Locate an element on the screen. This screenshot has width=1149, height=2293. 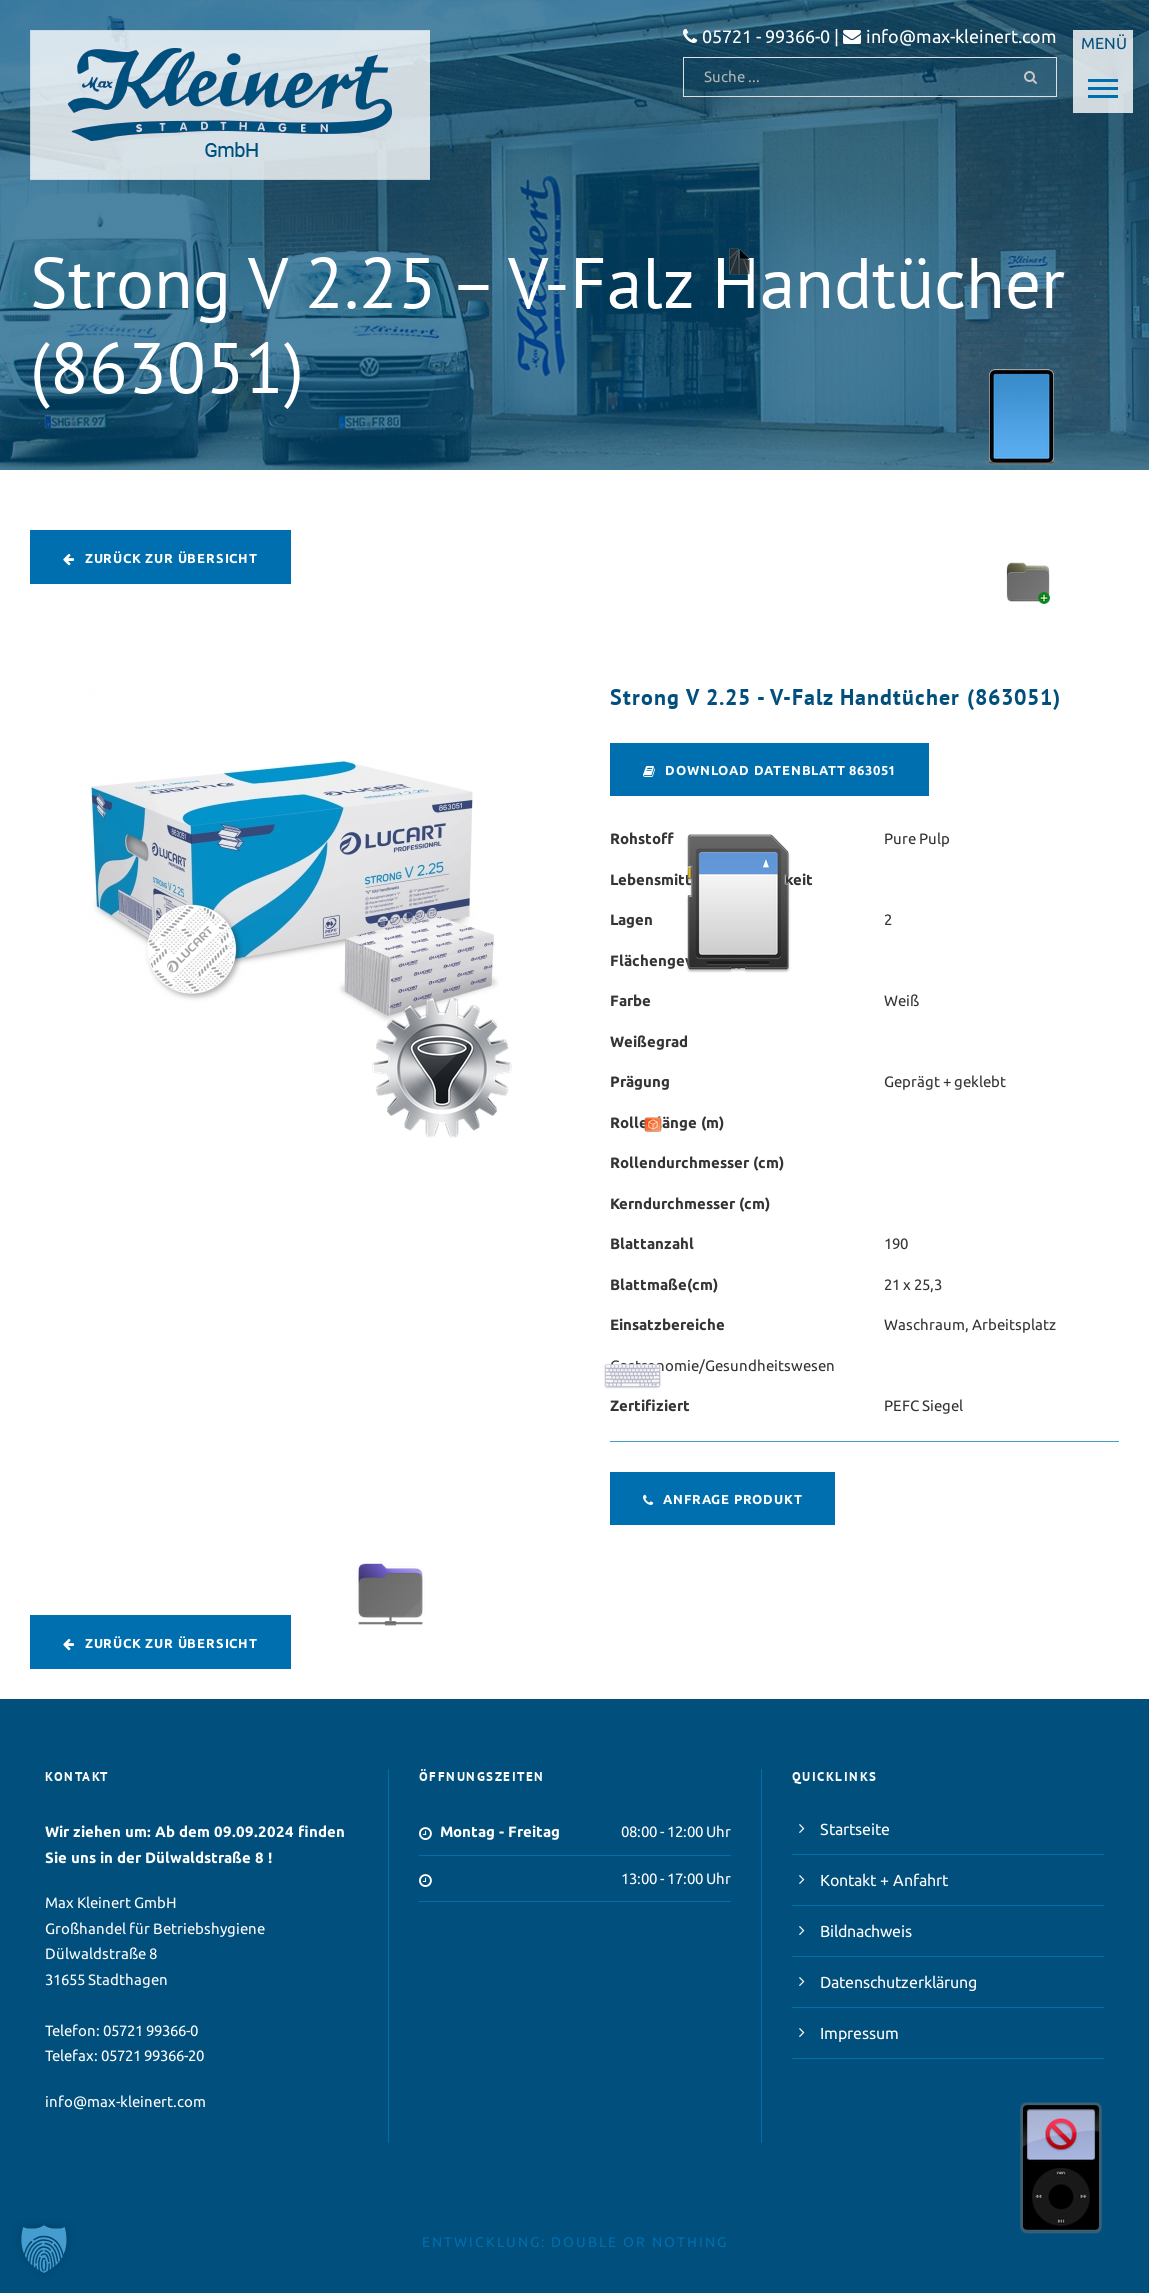
iPad Mini device icon is located at coordinates (1021, 406).